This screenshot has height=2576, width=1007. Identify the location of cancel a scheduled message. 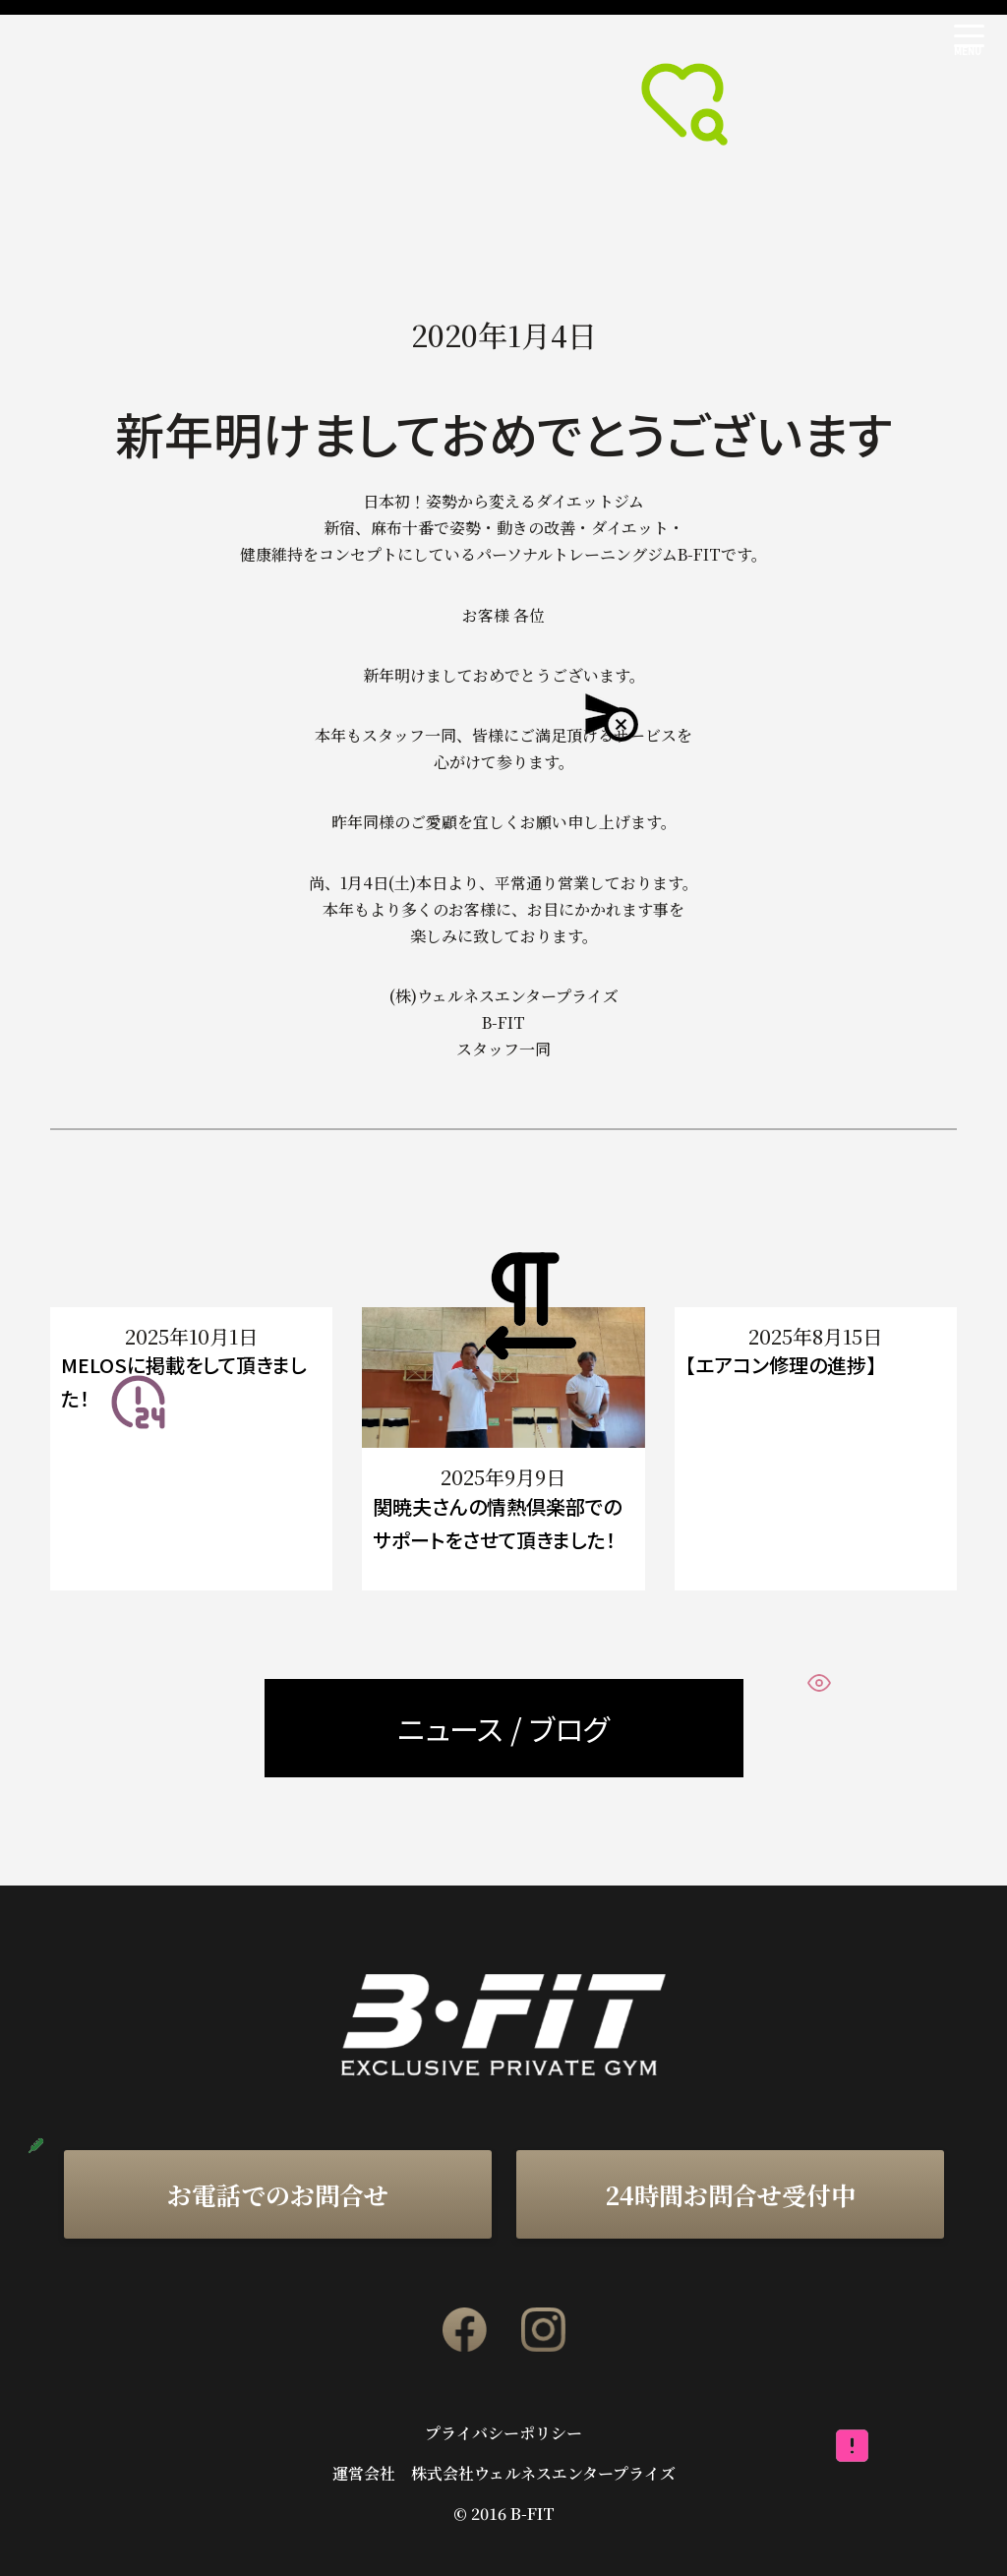
(611, 714).